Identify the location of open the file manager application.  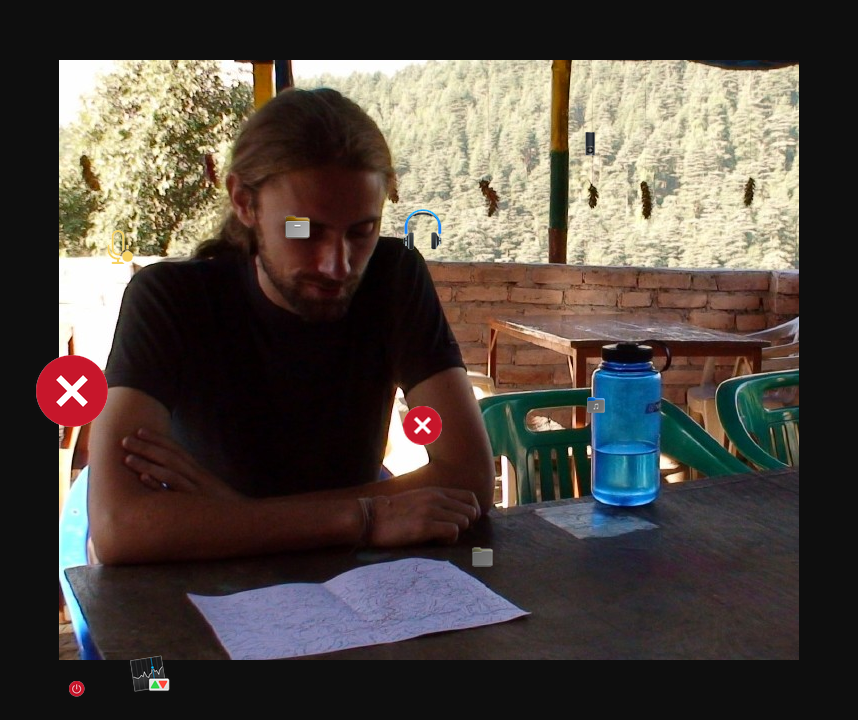
(297, 226).